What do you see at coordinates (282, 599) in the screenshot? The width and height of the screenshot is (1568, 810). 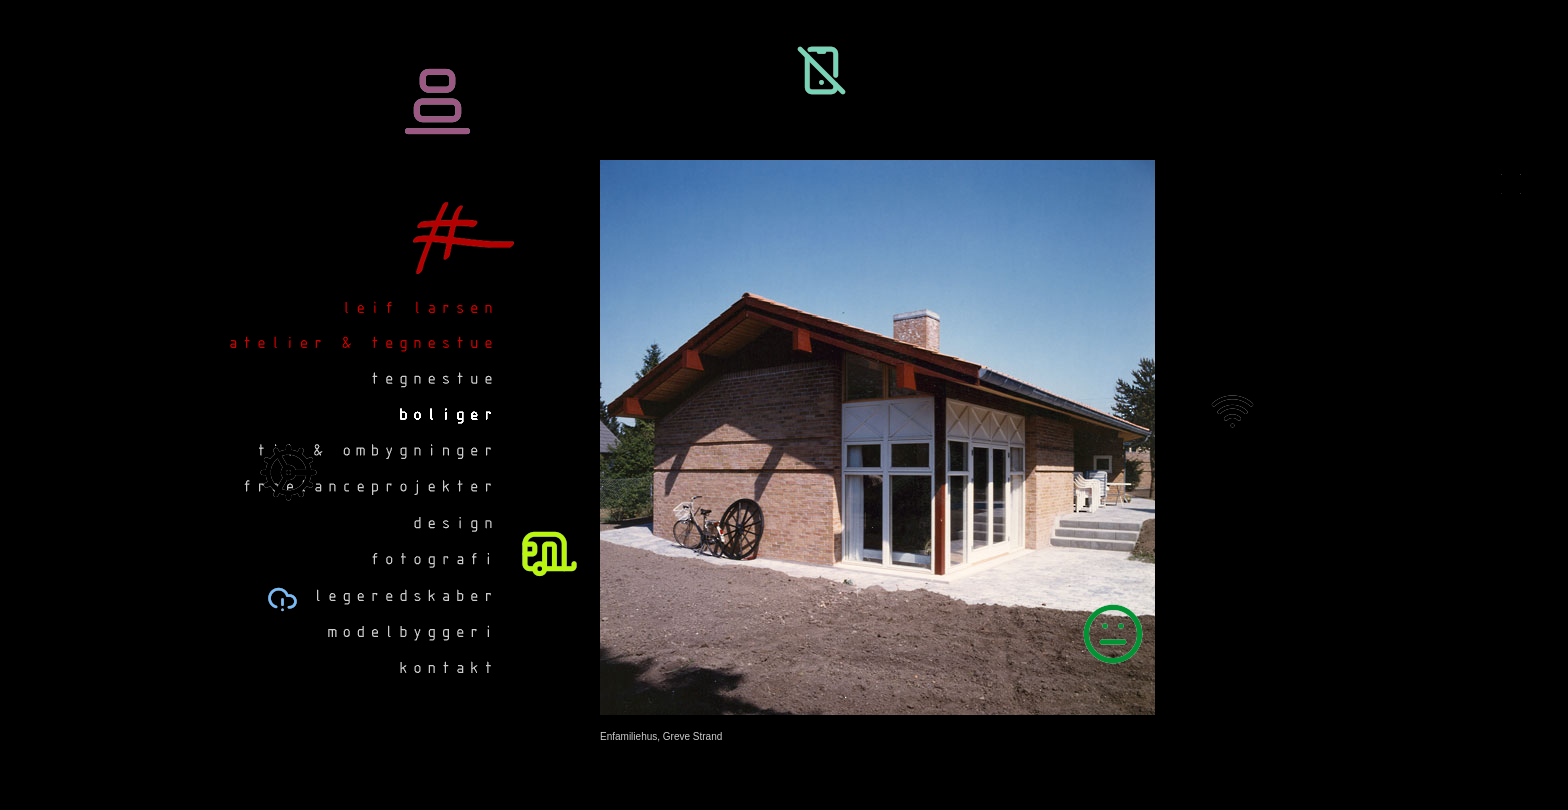 I see `cloud service warning or error` at bounding box center [282, 599].